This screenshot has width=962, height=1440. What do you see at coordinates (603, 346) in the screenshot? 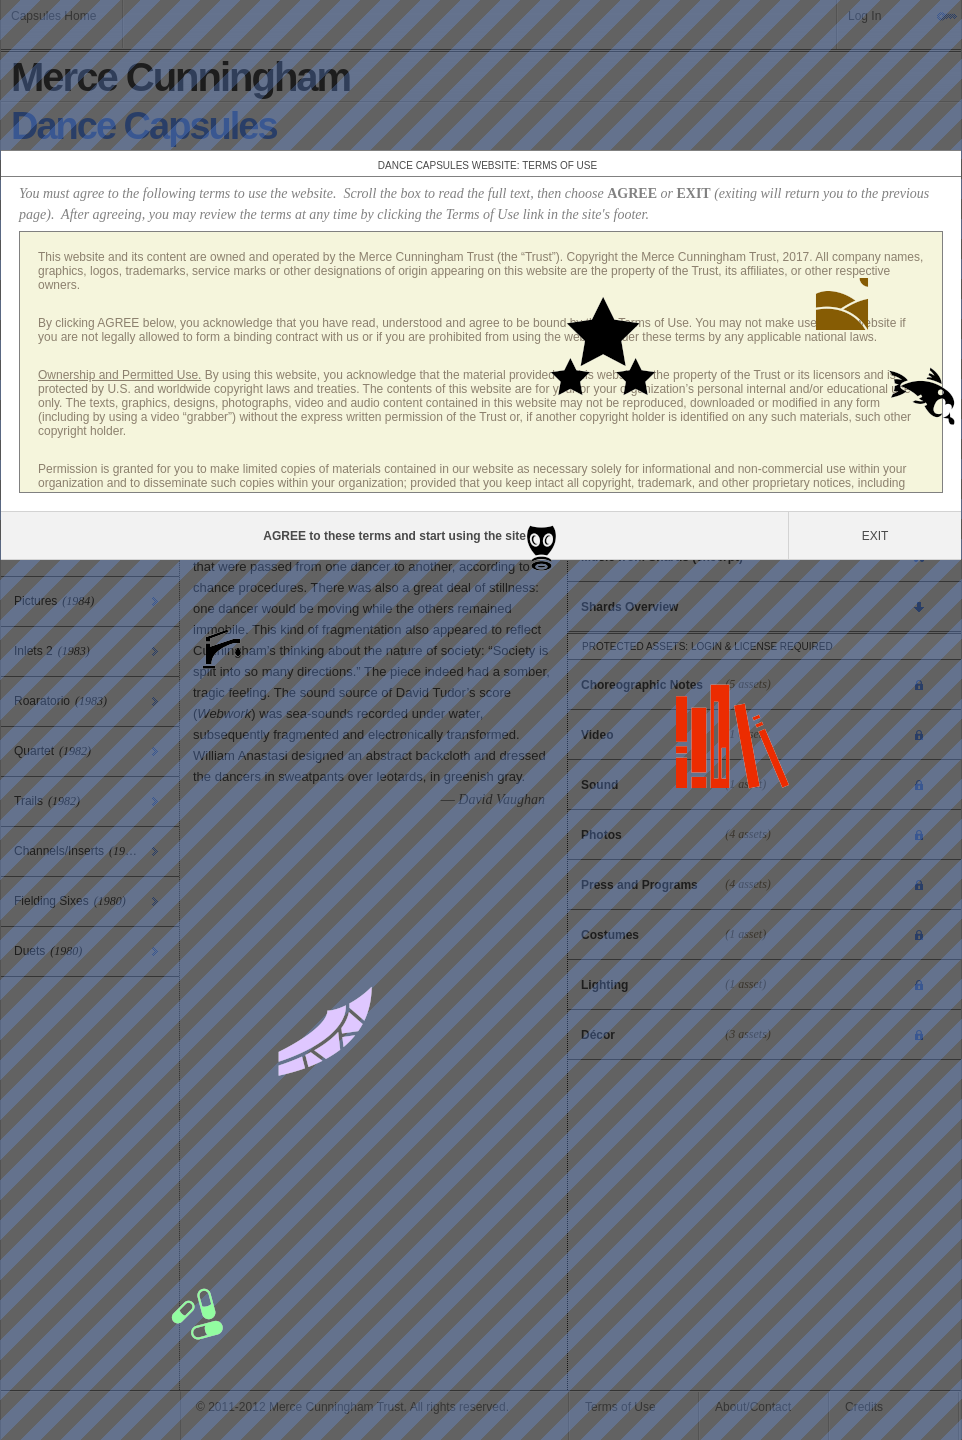
I see `view your ratings or reviews` at bounding box center [603, 346].